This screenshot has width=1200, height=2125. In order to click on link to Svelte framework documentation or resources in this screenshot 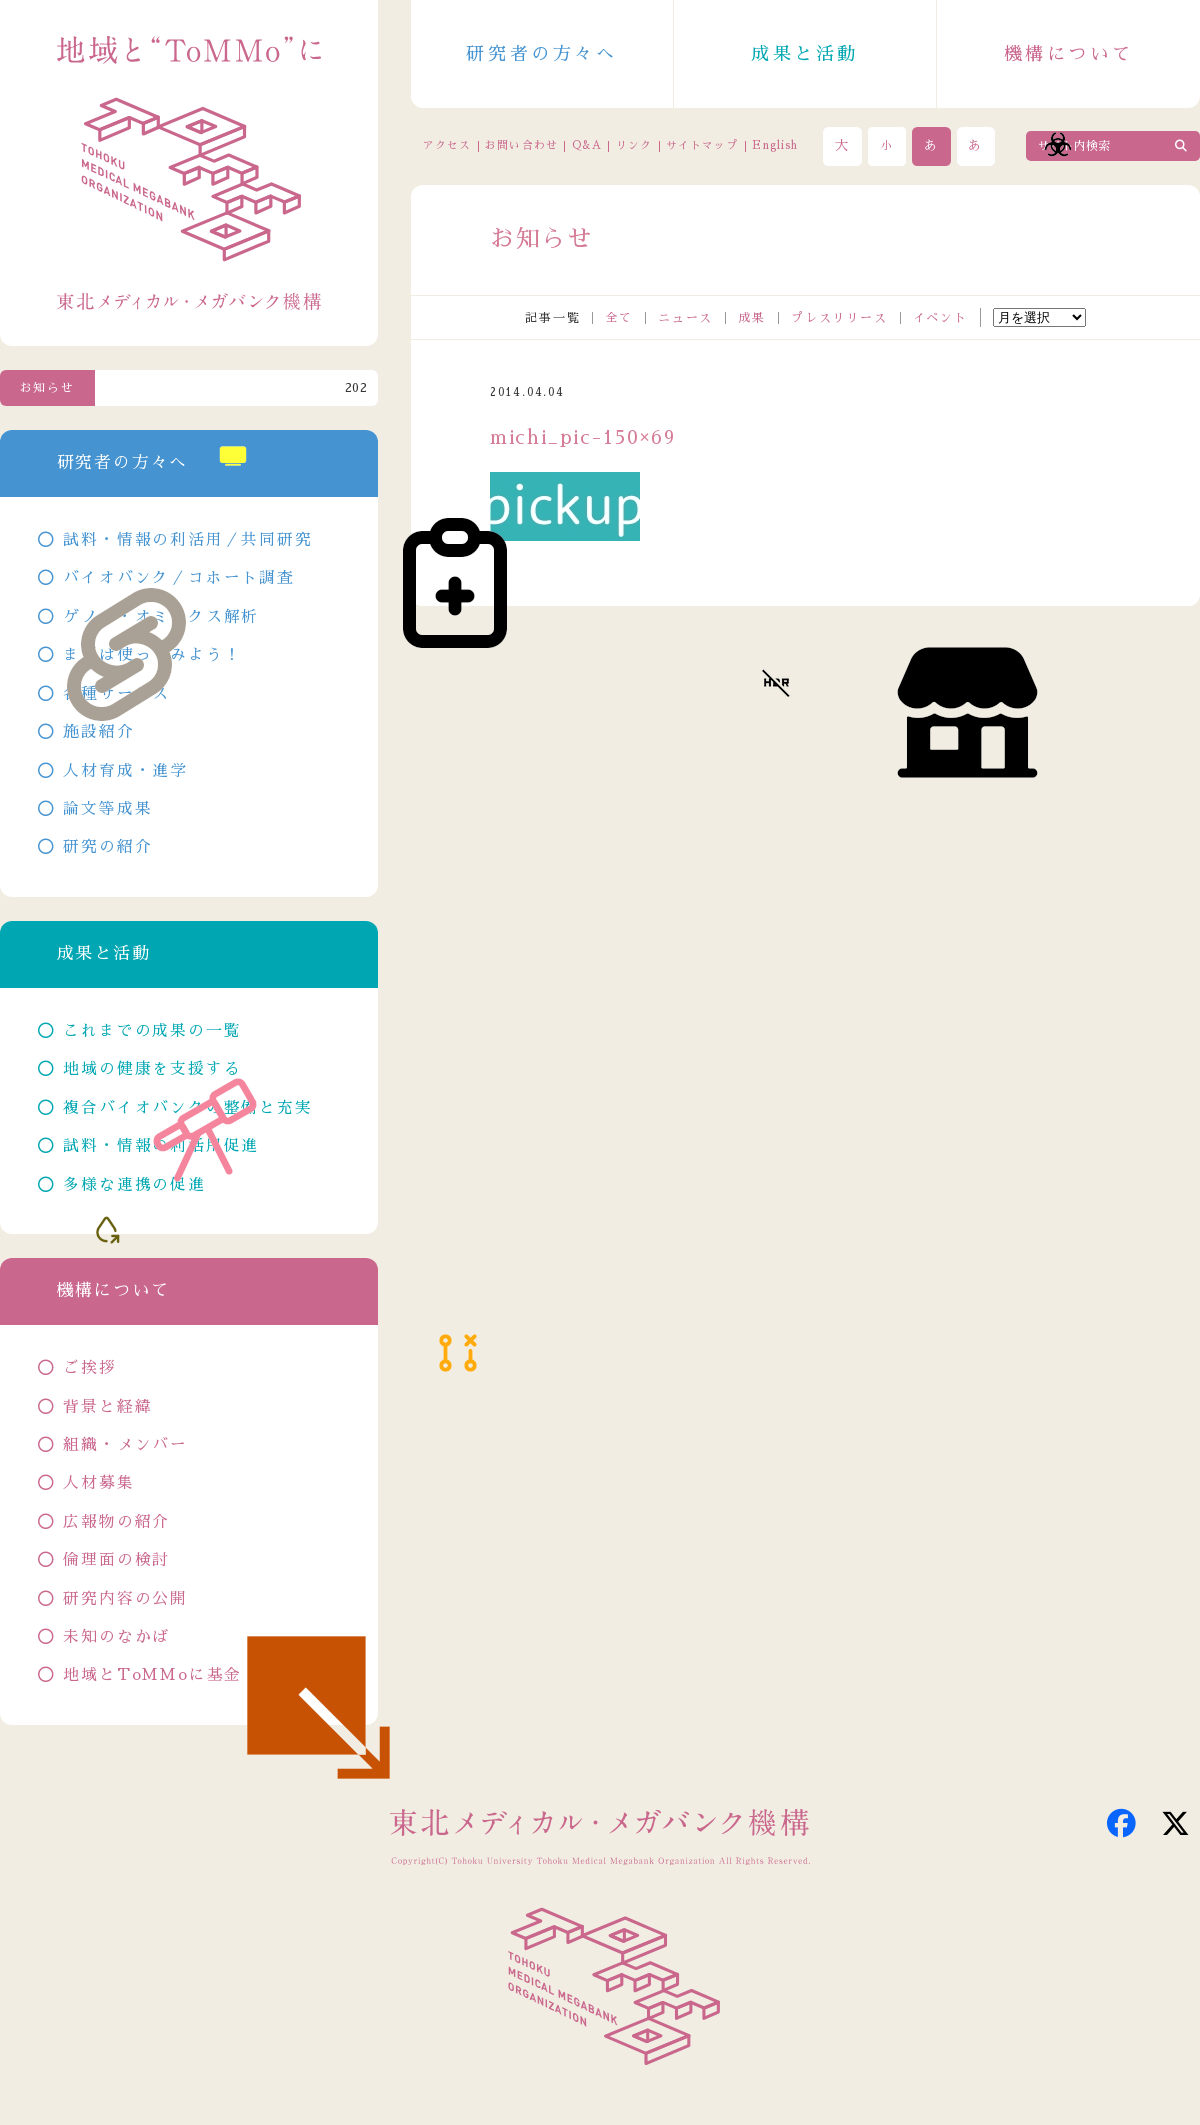, I will do `click(130, 651)`.